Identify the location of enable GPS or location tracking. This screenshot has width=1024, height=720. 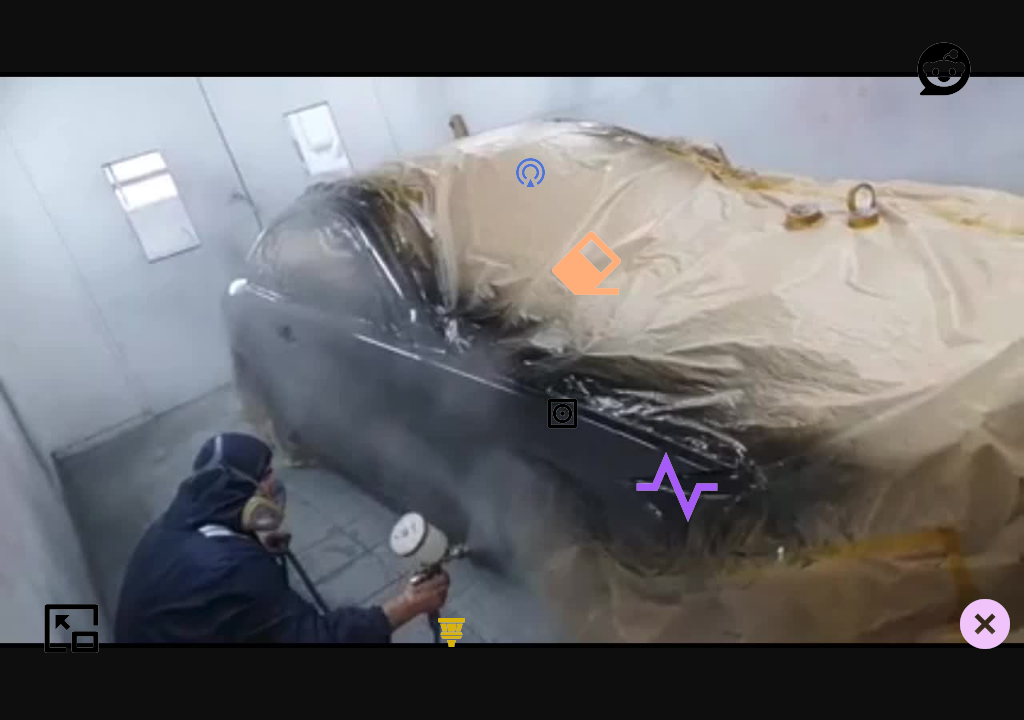
(530, 172).